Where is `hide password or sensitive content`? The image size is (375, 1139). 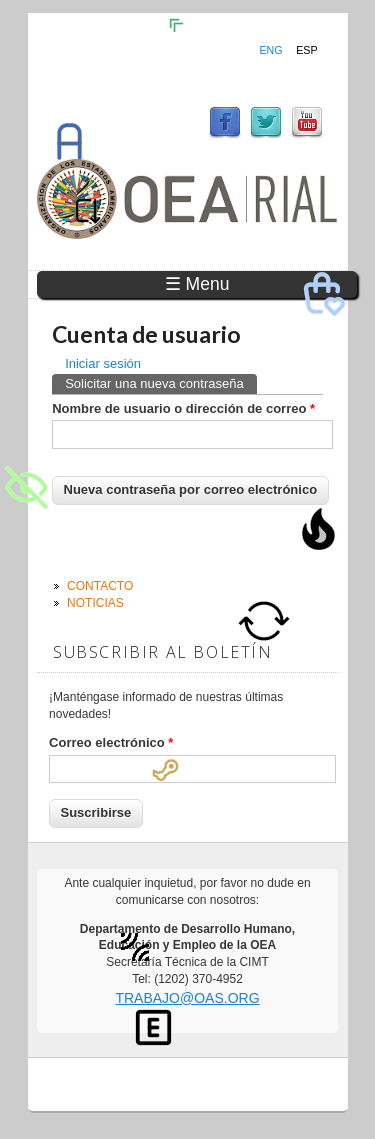 hide password or sensitive content is located at coordinates (26, 487).